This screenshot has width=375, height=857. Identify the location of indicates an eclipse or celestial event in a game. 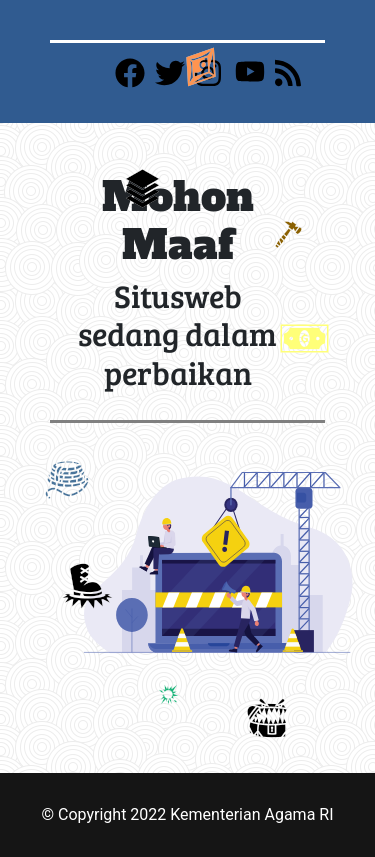
(168, 694).